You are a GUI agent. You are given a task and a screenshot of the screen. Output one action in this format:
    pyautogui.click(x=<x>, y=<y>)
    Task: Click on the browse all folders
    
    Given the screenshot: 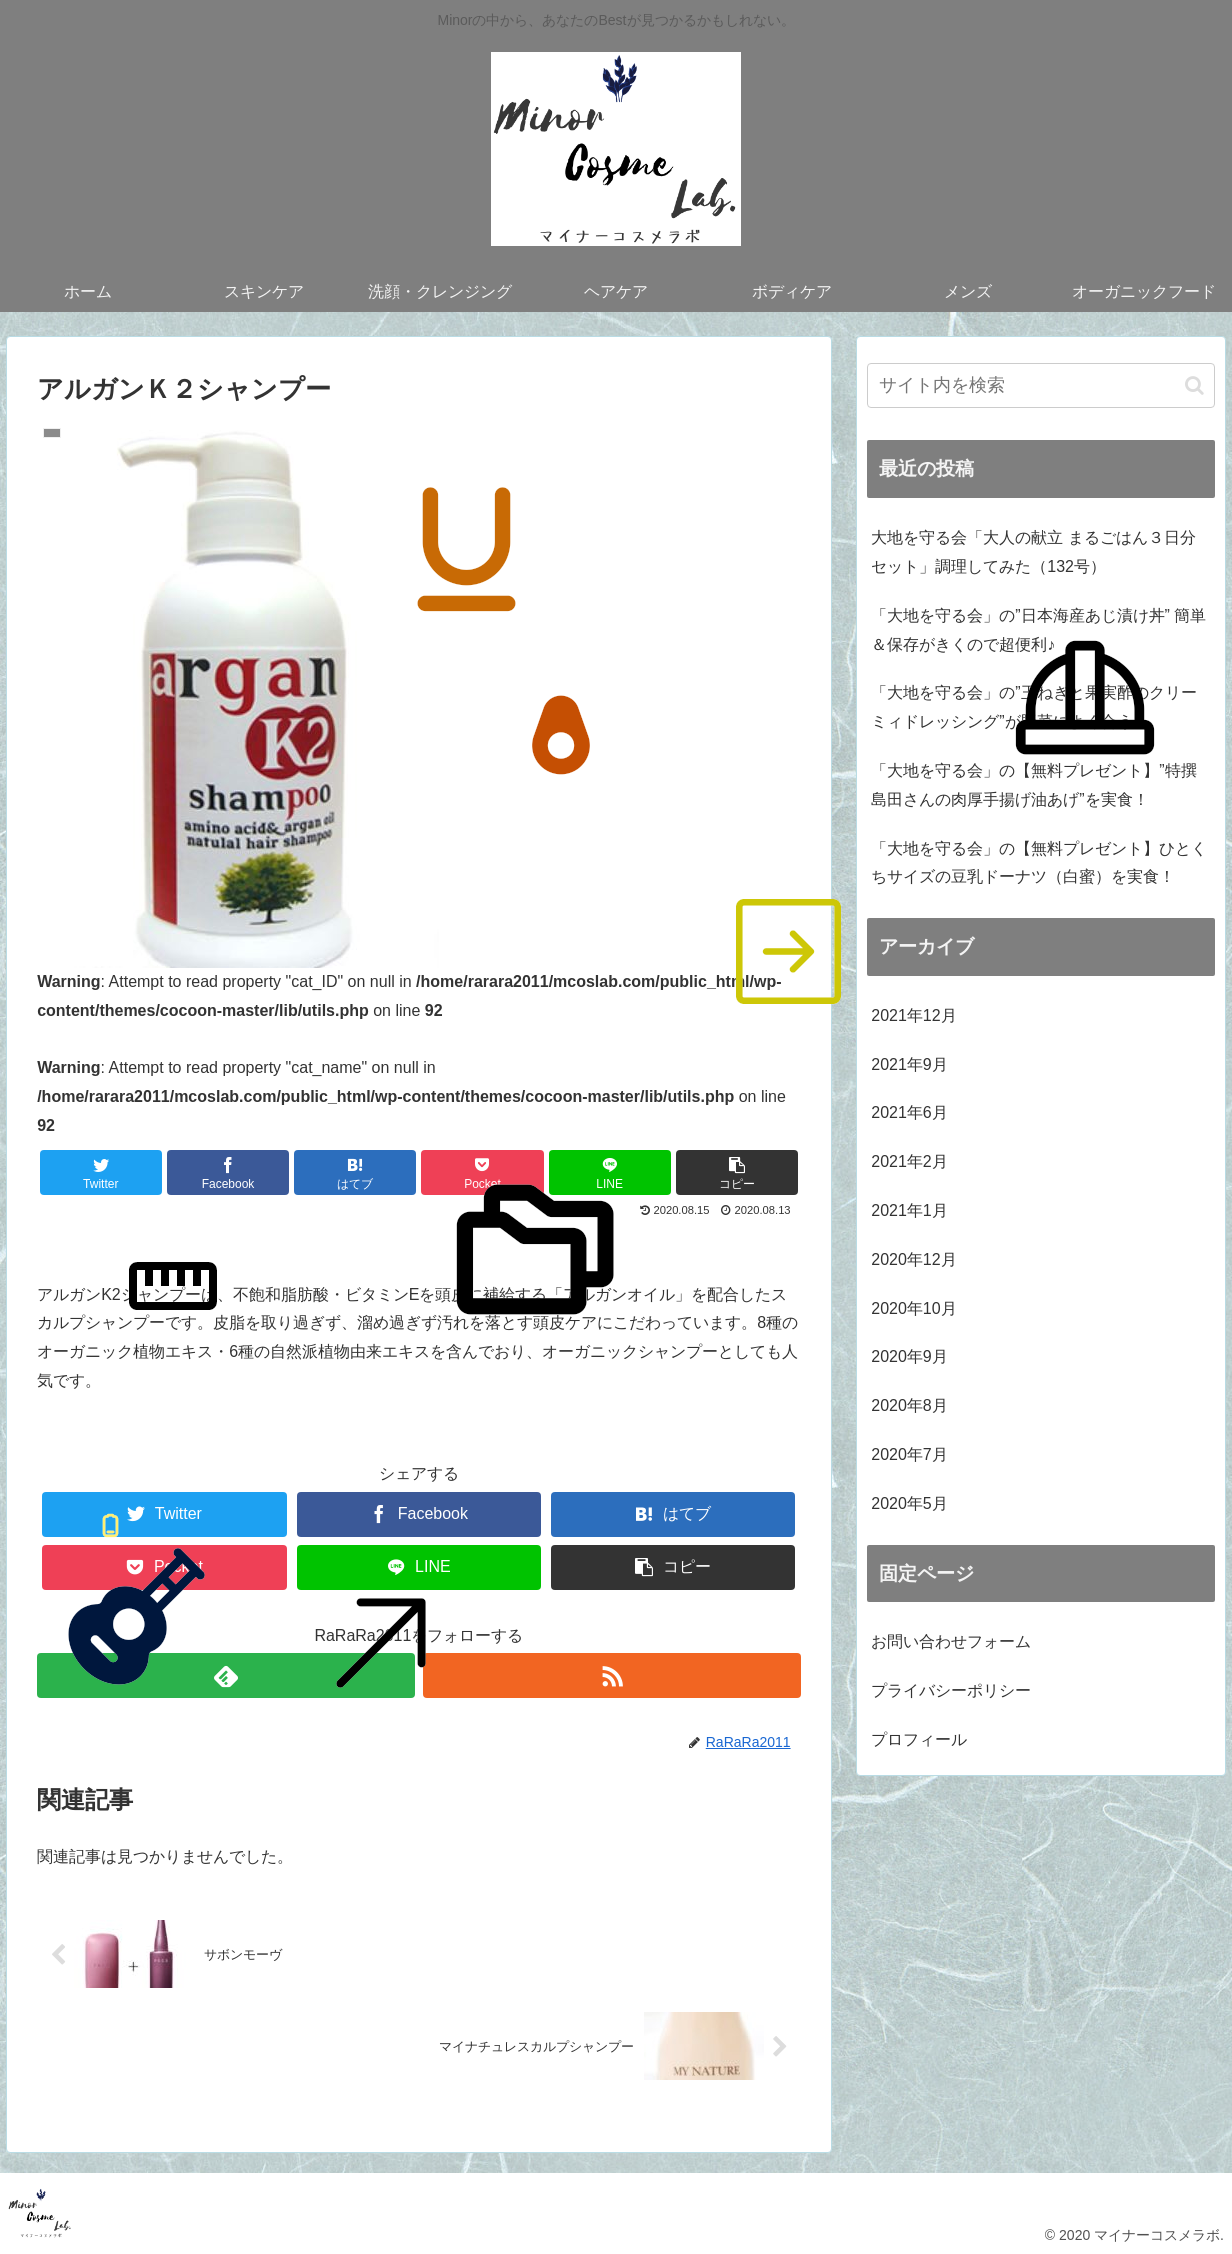 What is the action you would take?
    pyautogui.click(x=532, y=1249)
    